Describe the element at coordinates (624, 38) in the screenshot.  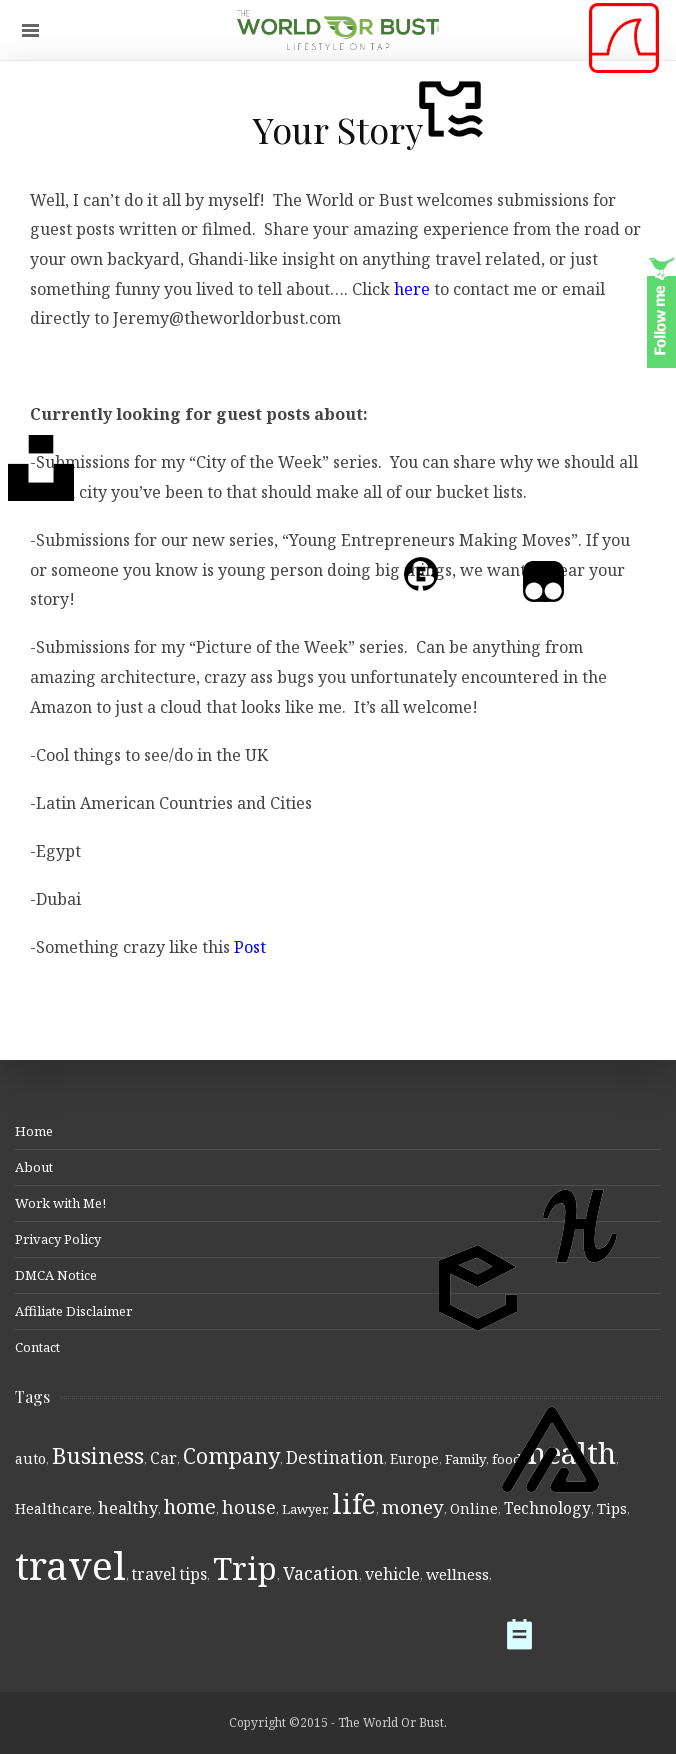
I see `open wireshark network protocol analyzer` at that location.